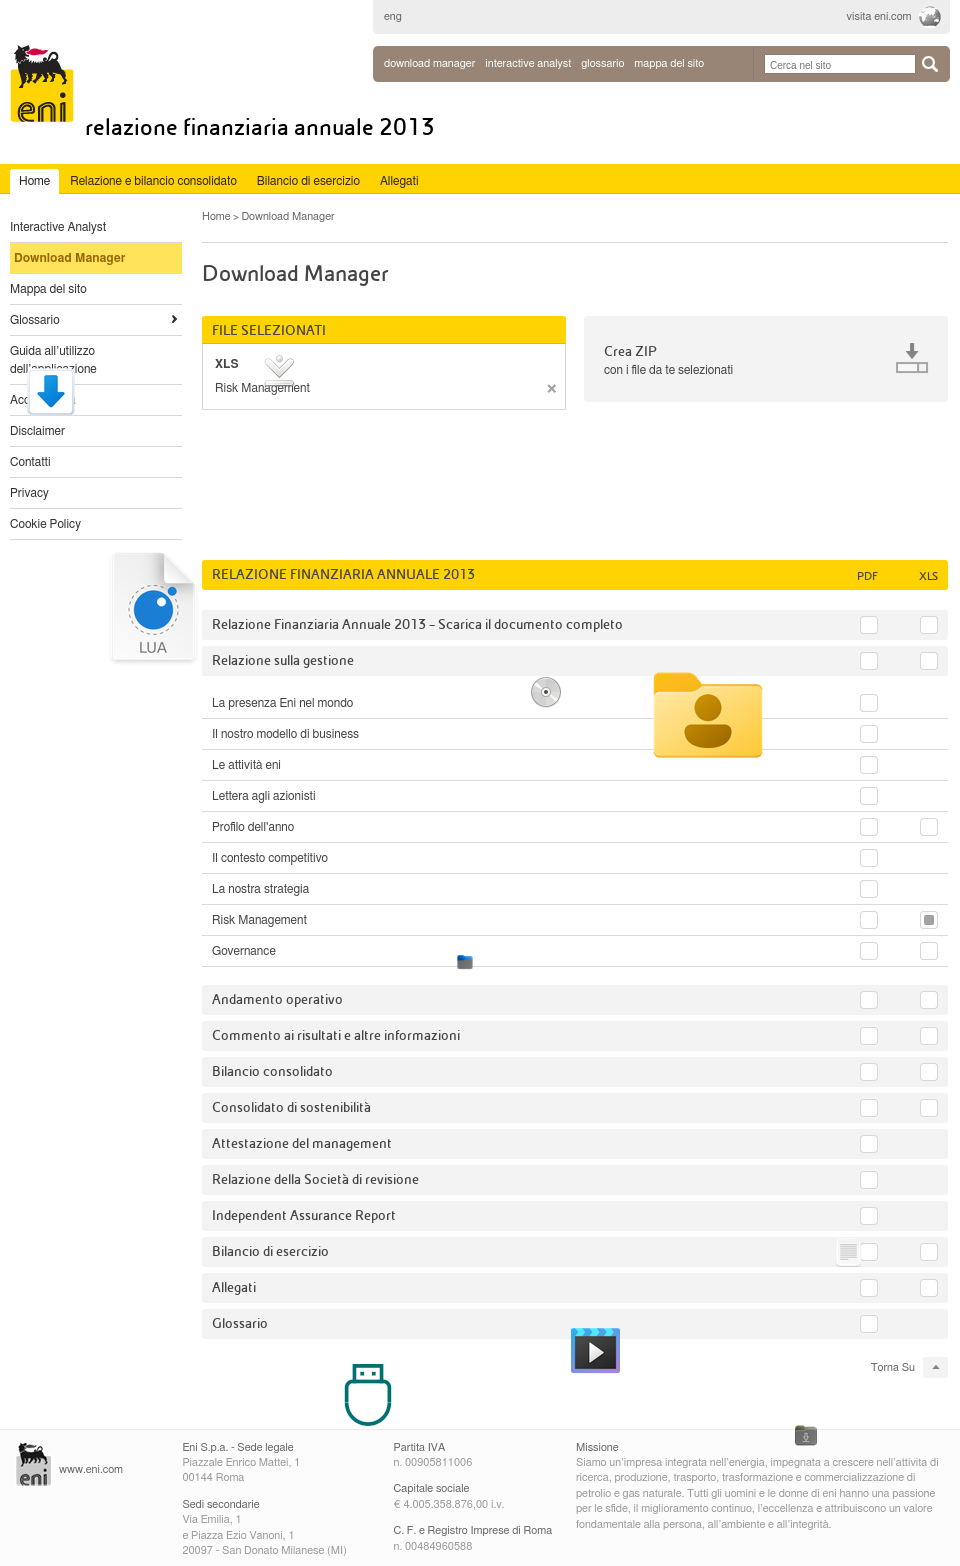 The width and height of the screenshot is (960, 1566). I want to click on access cd/dvd drive, so click(546, 692).